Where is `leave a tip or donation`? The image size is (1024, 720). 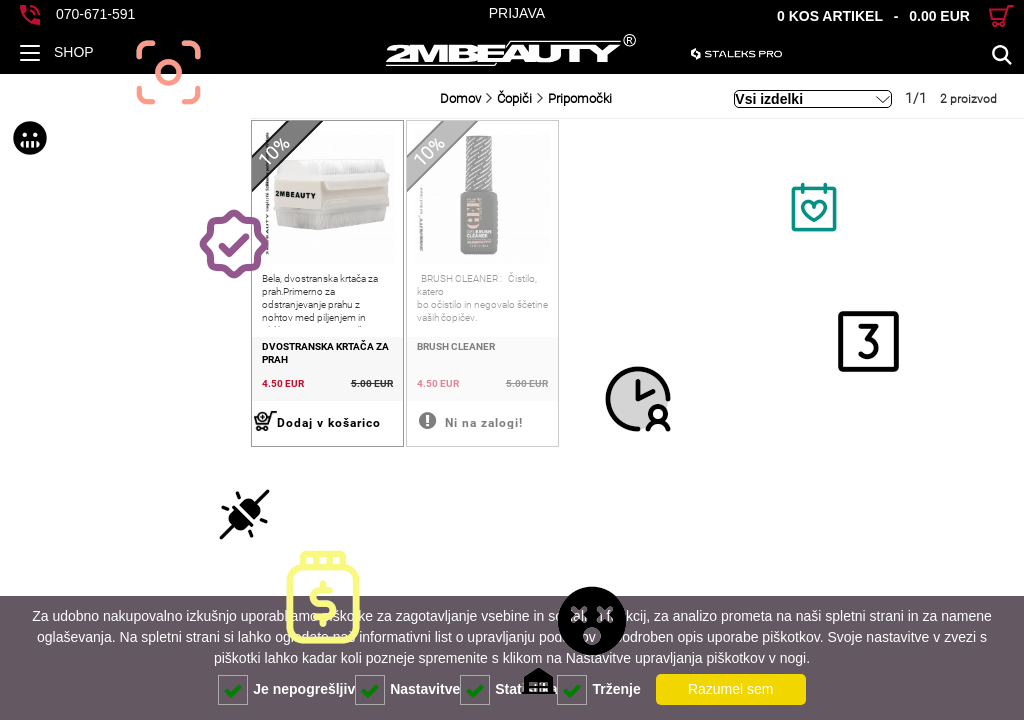 leave a tip or donation is located at coordinates (323, 597).